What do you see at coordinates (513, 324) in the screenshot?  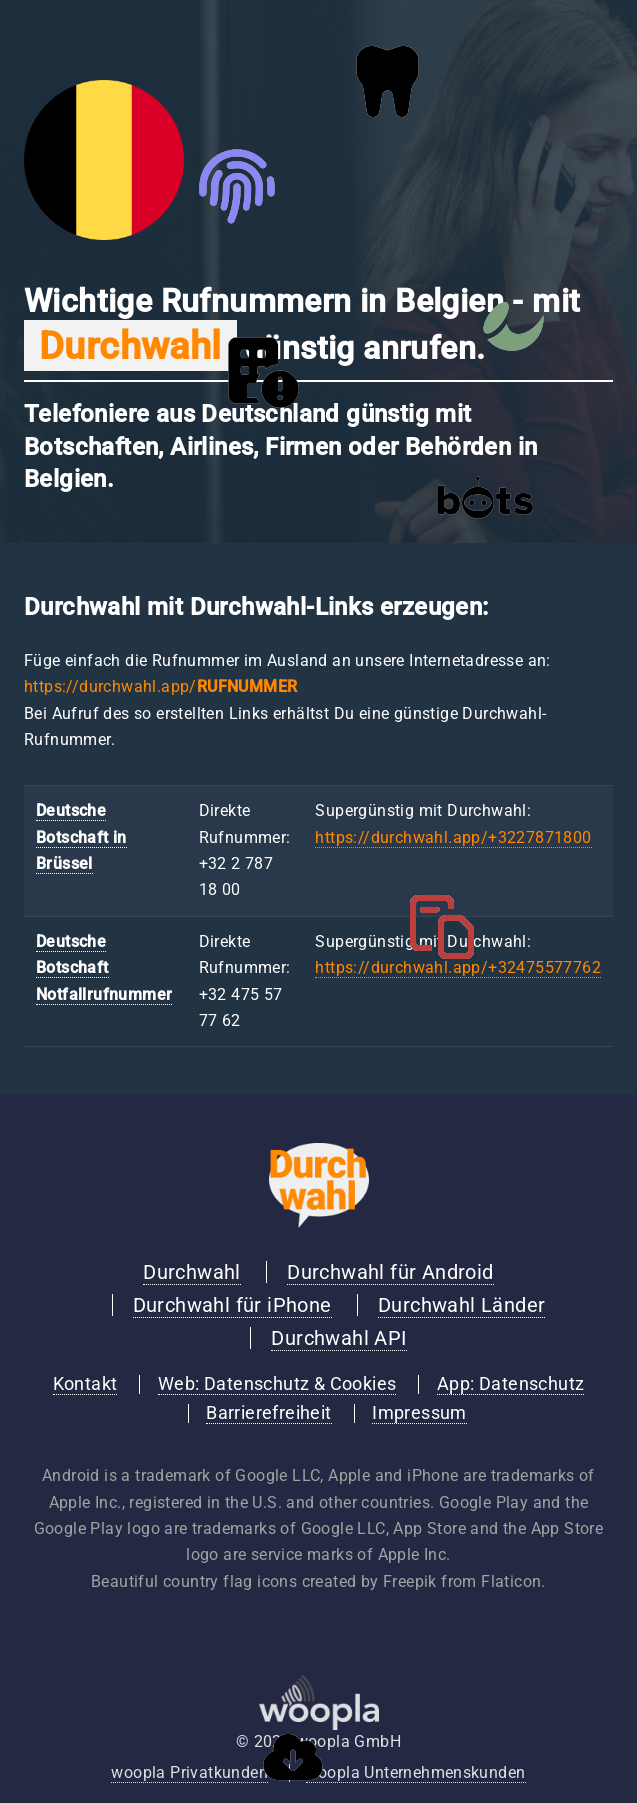 I see `affiliatetheme brand logo` at bounding box center [513, 324].